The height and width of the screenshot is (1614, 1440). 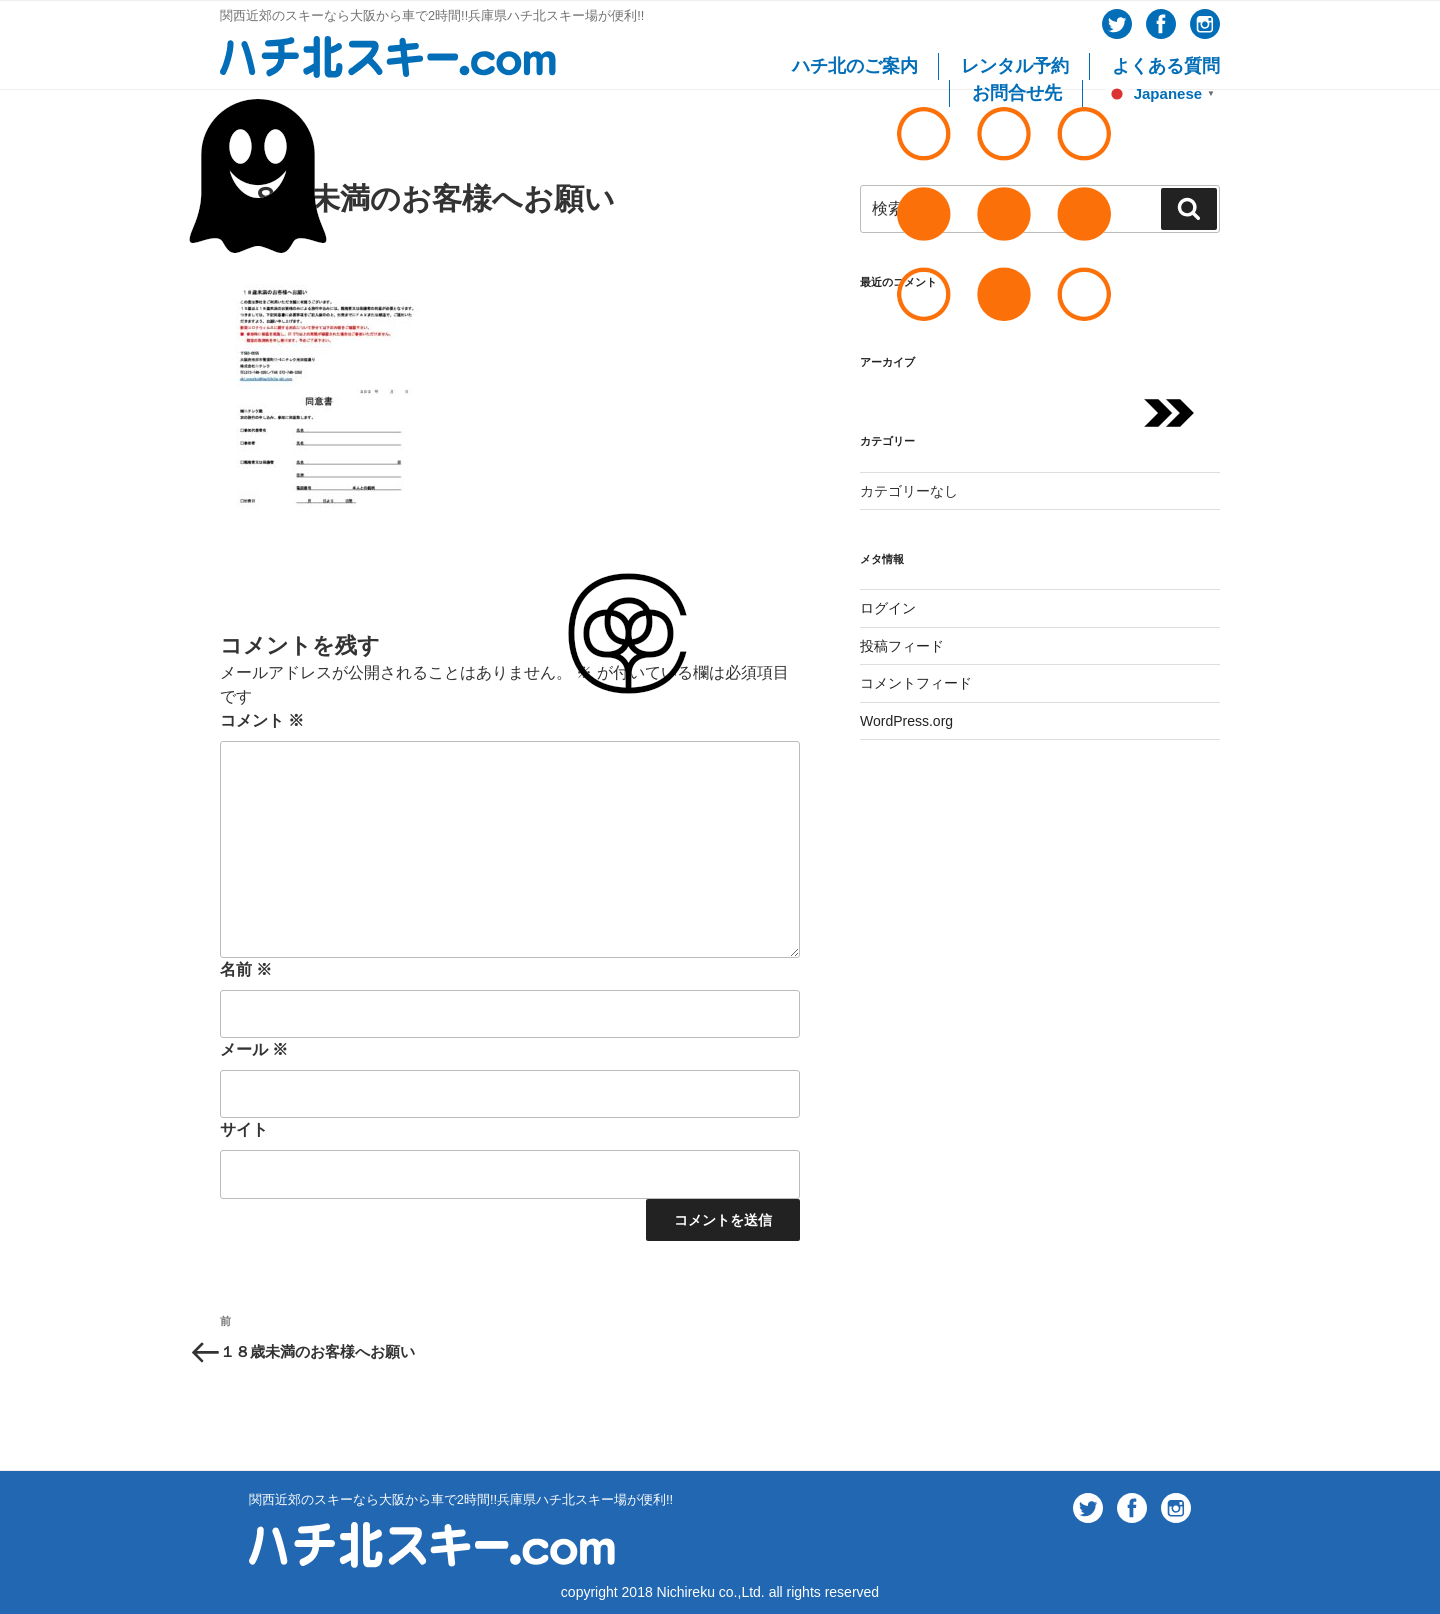 What do you see at coordinates (258, 176) in the screenshot?
I see `open ghostery privacy browser extension` at bounding box center [258, 176].